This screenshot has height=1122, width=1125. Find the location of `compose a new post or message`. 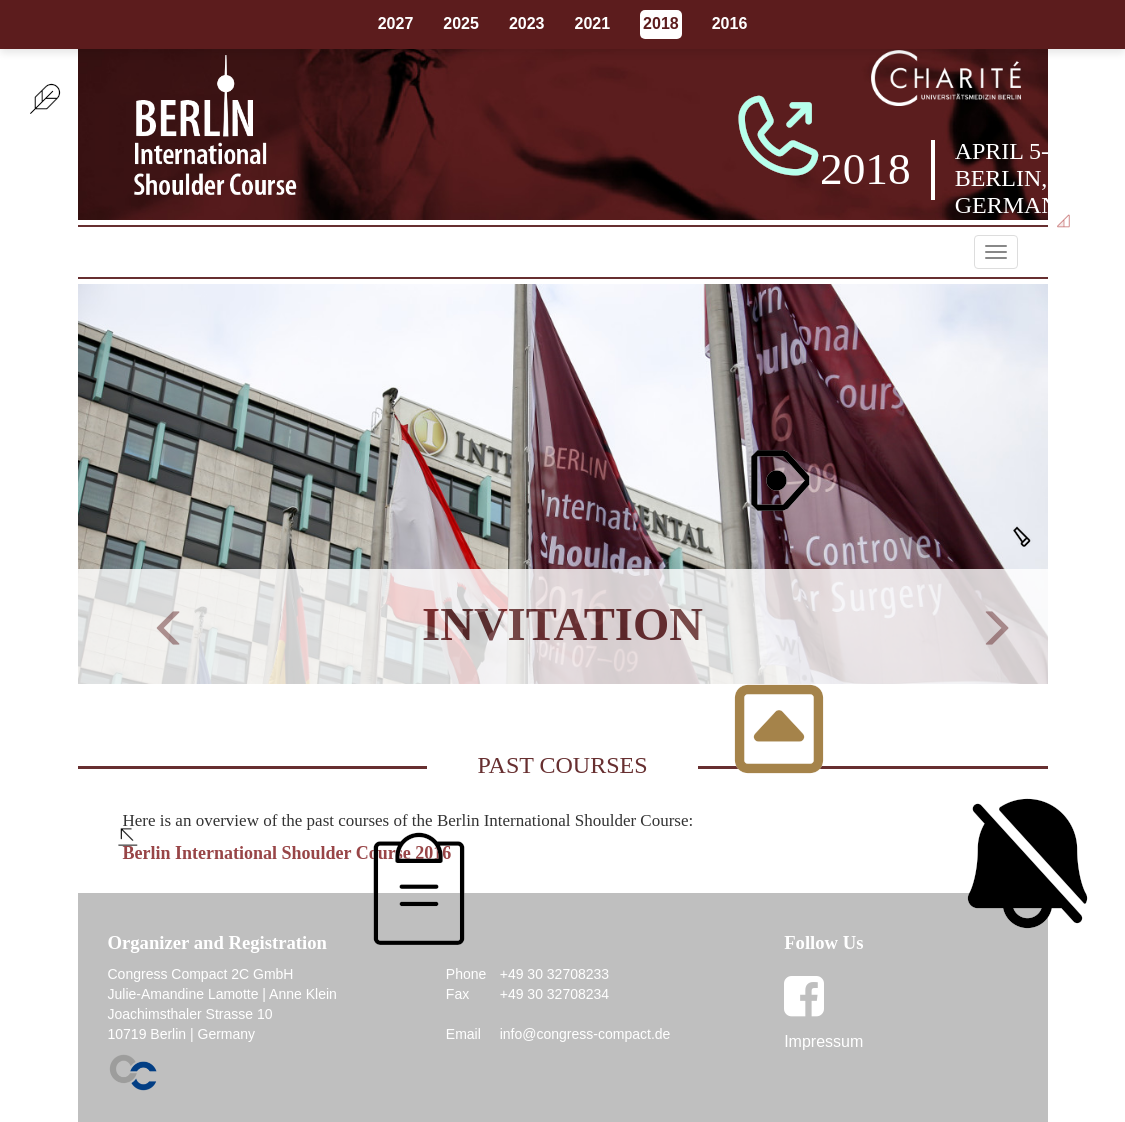

compose a new post or message is located at coordinates (44, 99).